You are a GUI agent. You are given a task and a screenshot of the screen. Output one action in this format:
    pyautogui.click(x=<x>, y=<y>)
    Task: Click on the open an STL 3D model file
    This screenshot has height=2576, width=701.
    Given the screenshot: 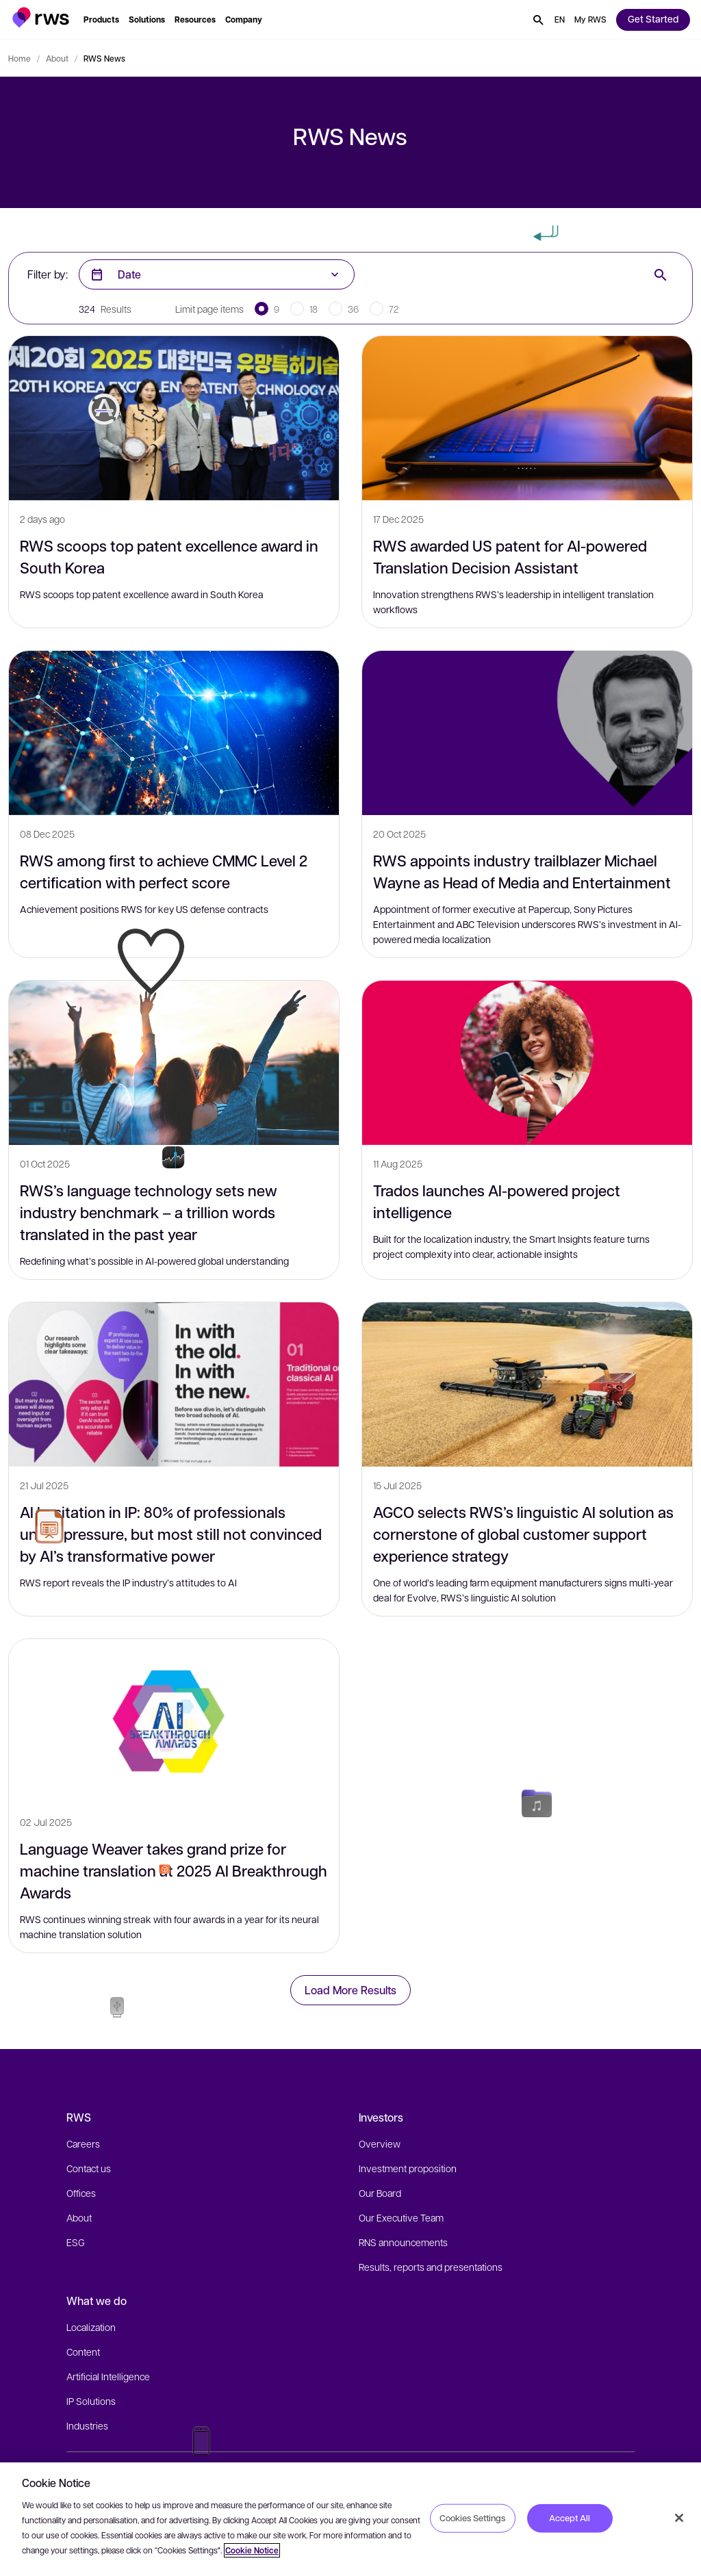 What is the action you would take?
    pyautogui.click(x=164, y=1868)
    